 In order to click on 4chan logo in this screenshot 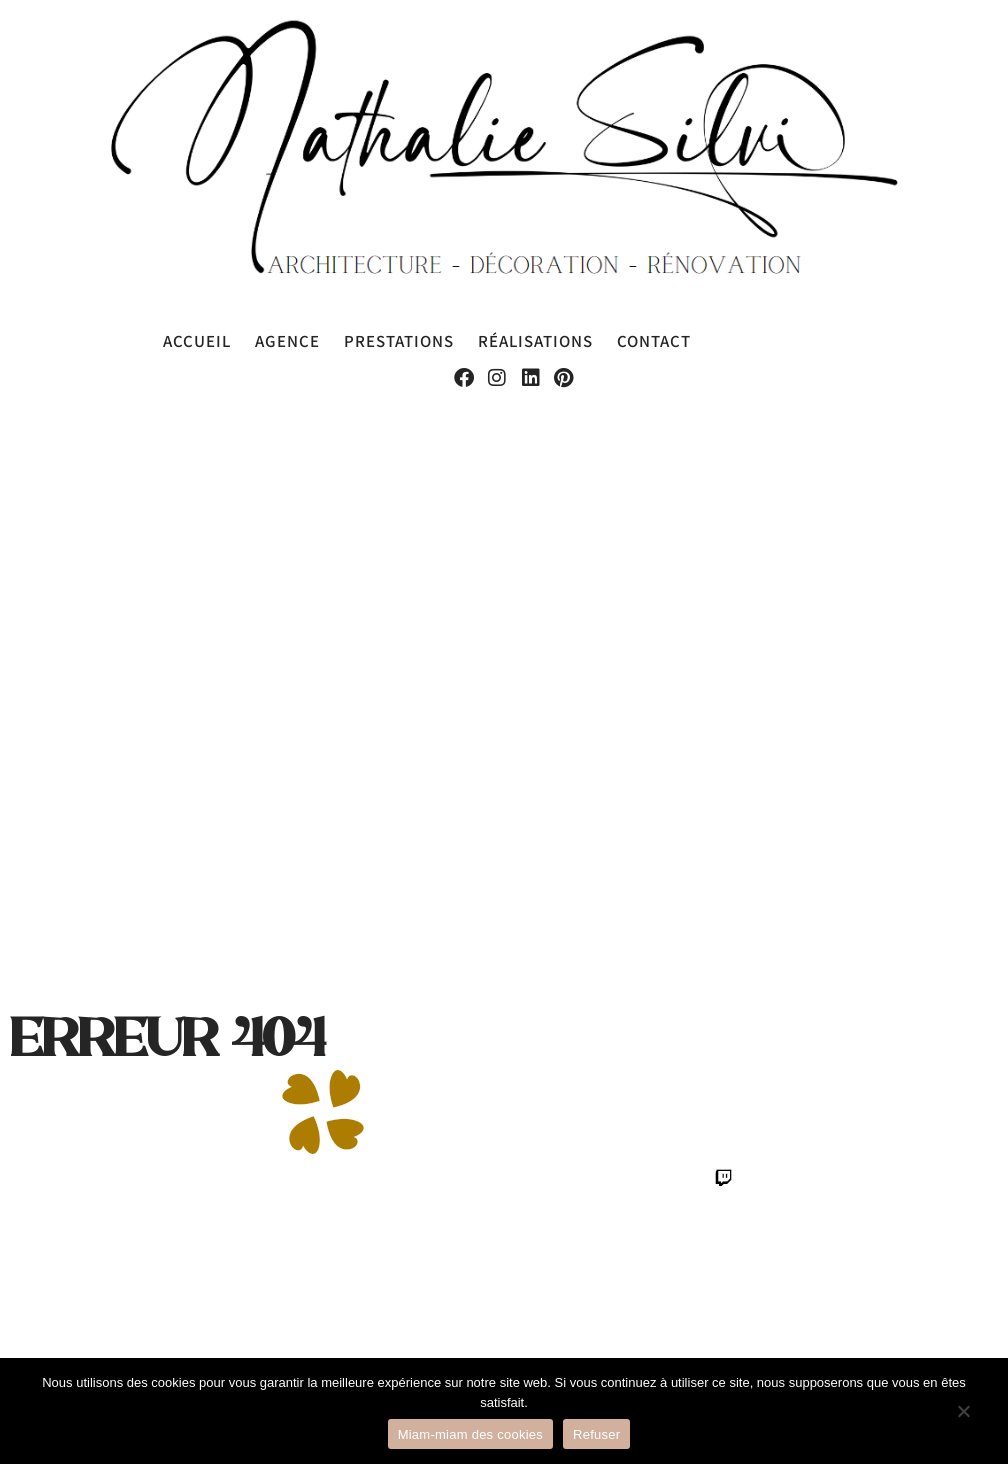, I will do `click(323, 1112)`.